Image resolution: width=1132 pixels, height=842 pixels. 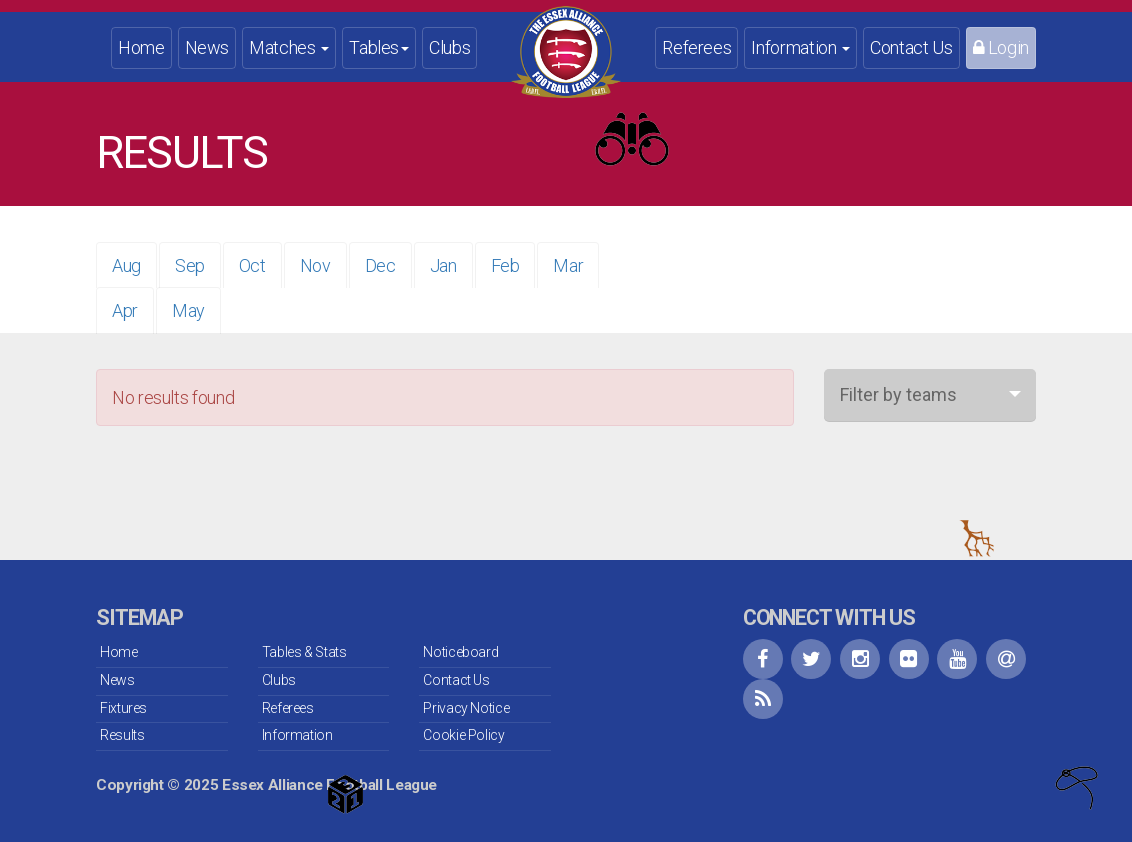 I want to click on indicates lightning or electrical damage effect, so click(x=975, y=538).